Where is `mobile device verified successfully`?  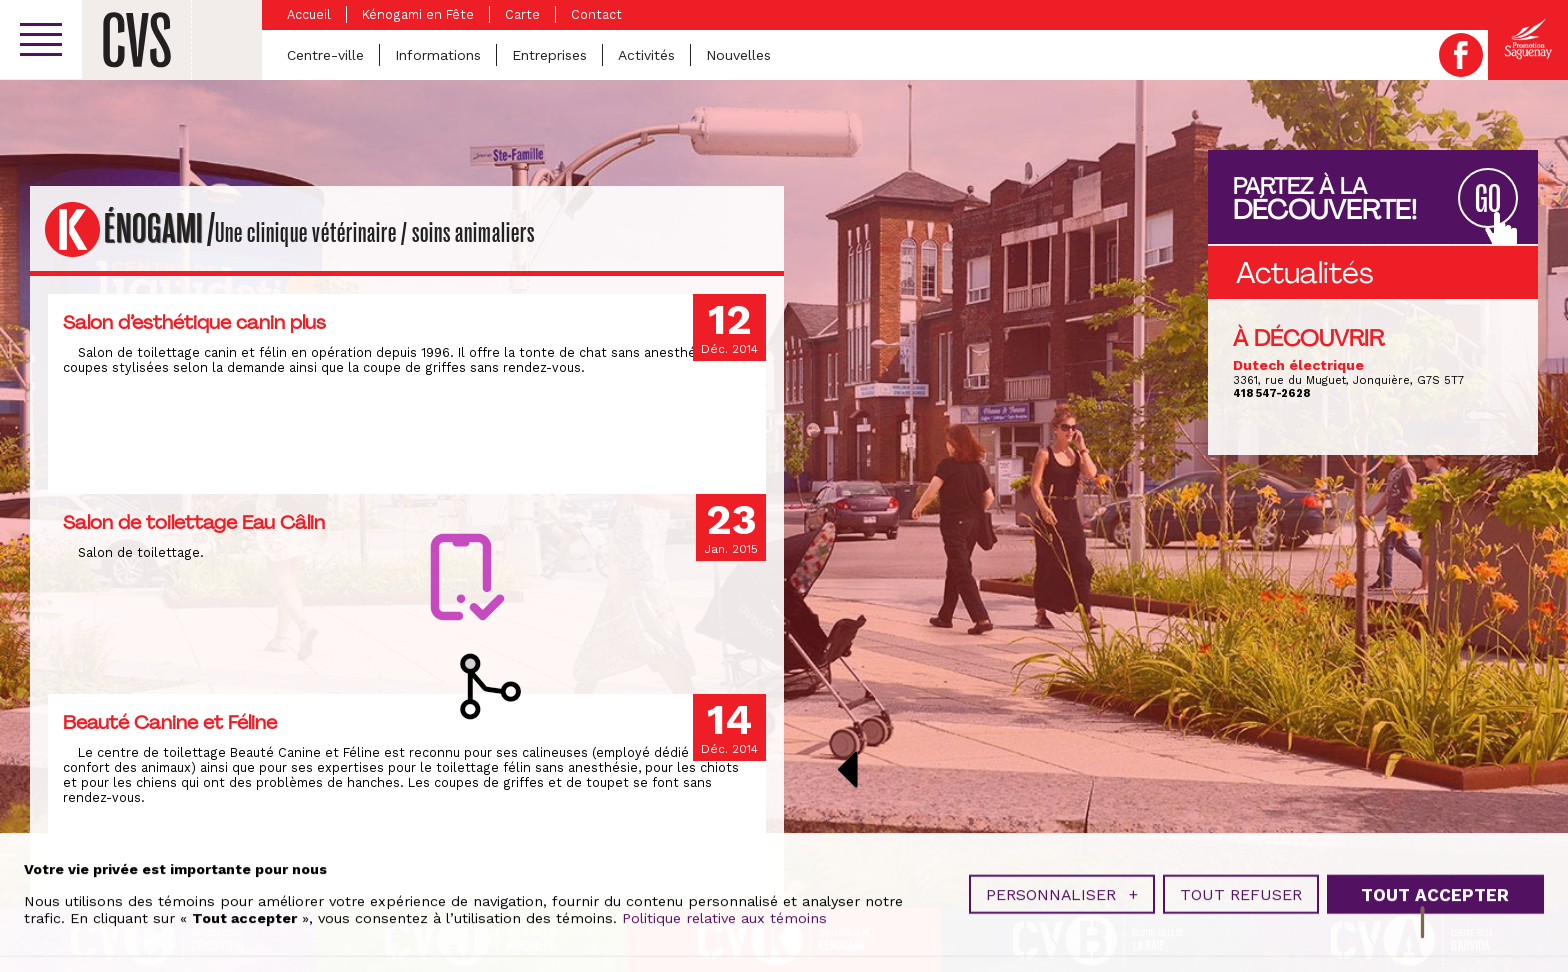
mobile device verified successfully is located at coordinates (461, 577).